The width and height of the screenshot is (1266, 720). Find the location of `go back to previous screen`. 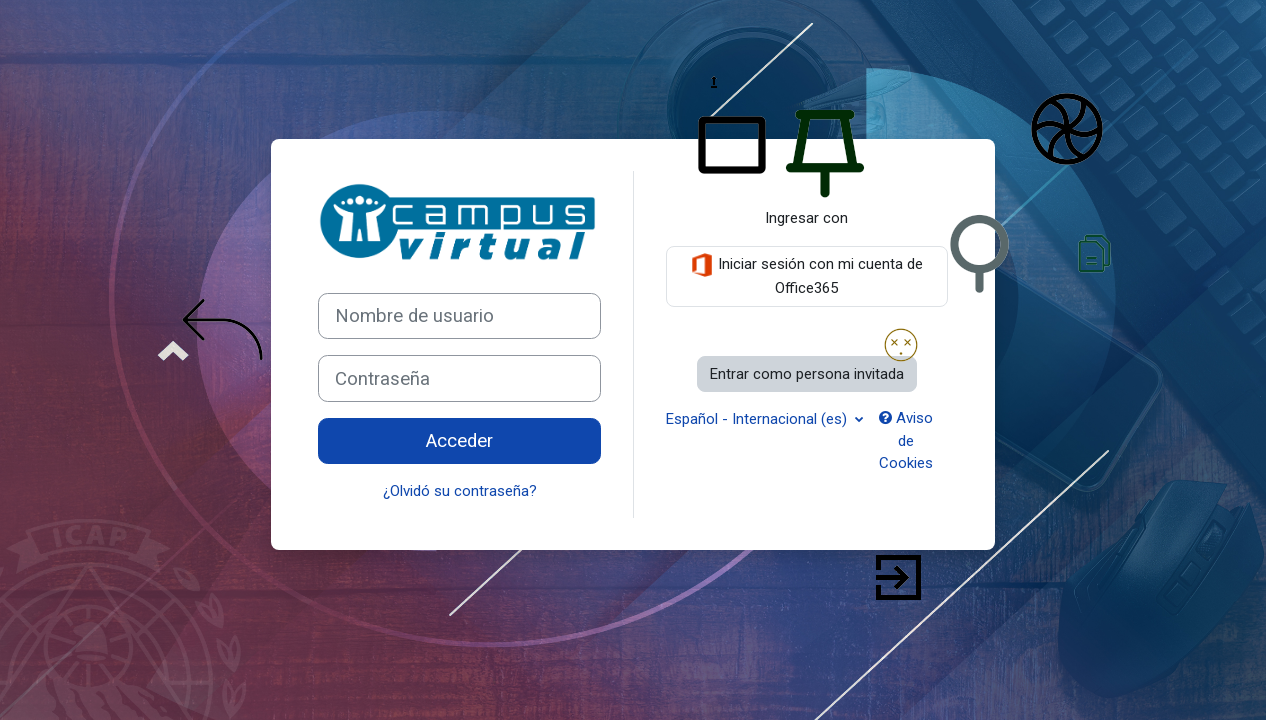

go back to previous screen is located at coordinates (222, 329).